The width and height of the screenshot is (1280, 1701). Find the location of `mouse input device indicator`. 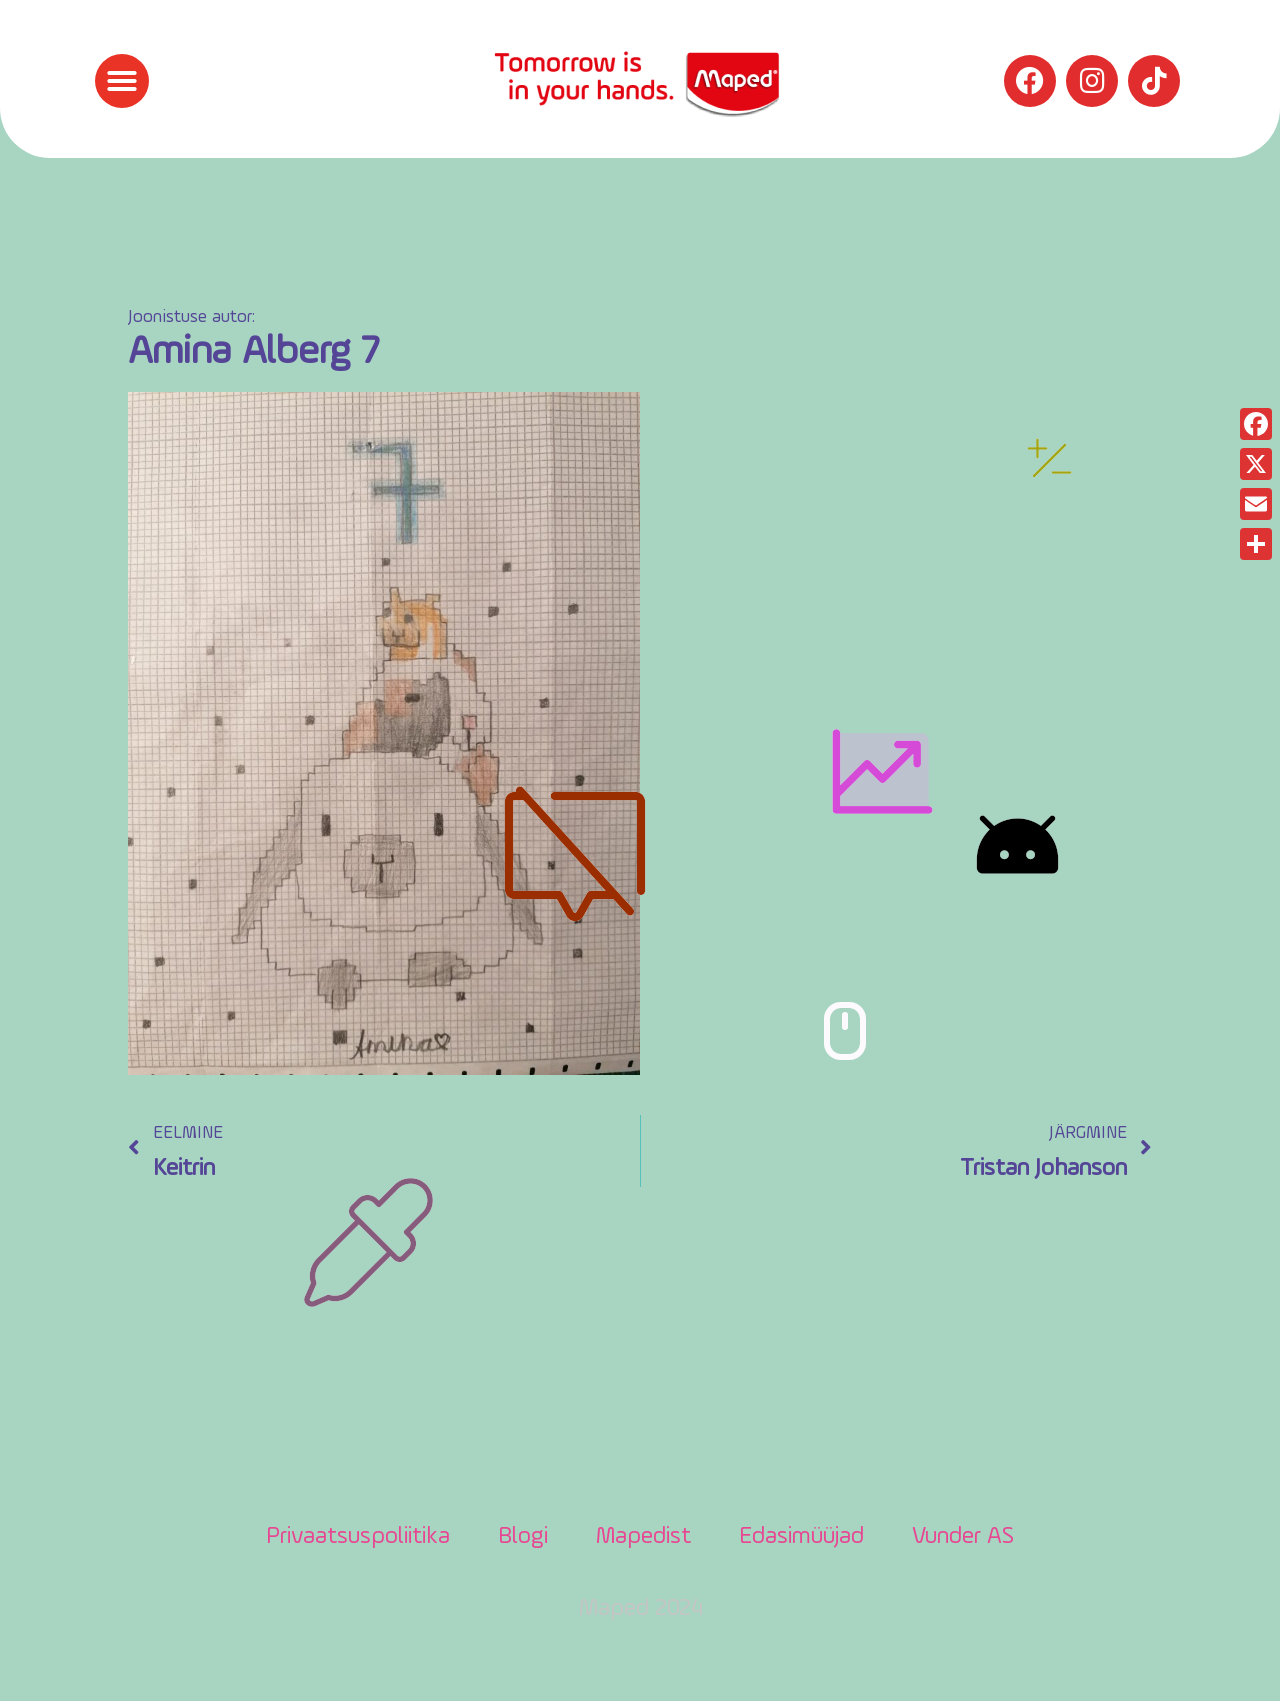

mouse input device indicator is located at coordinates (845, 1031).